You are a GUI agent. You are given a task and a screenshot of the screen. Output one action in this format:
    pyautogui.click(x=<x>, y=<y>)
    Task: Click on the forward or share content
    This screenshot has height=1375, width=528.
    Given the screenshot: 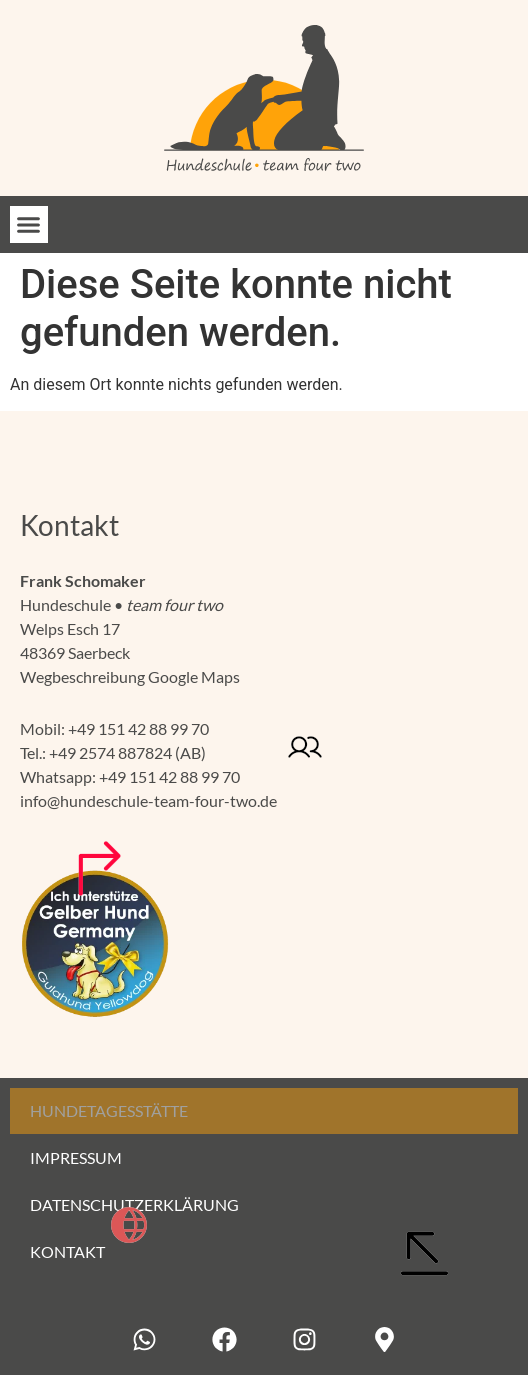 What is the action you would take?
    pyautogui.click(x=95, y=868)
    